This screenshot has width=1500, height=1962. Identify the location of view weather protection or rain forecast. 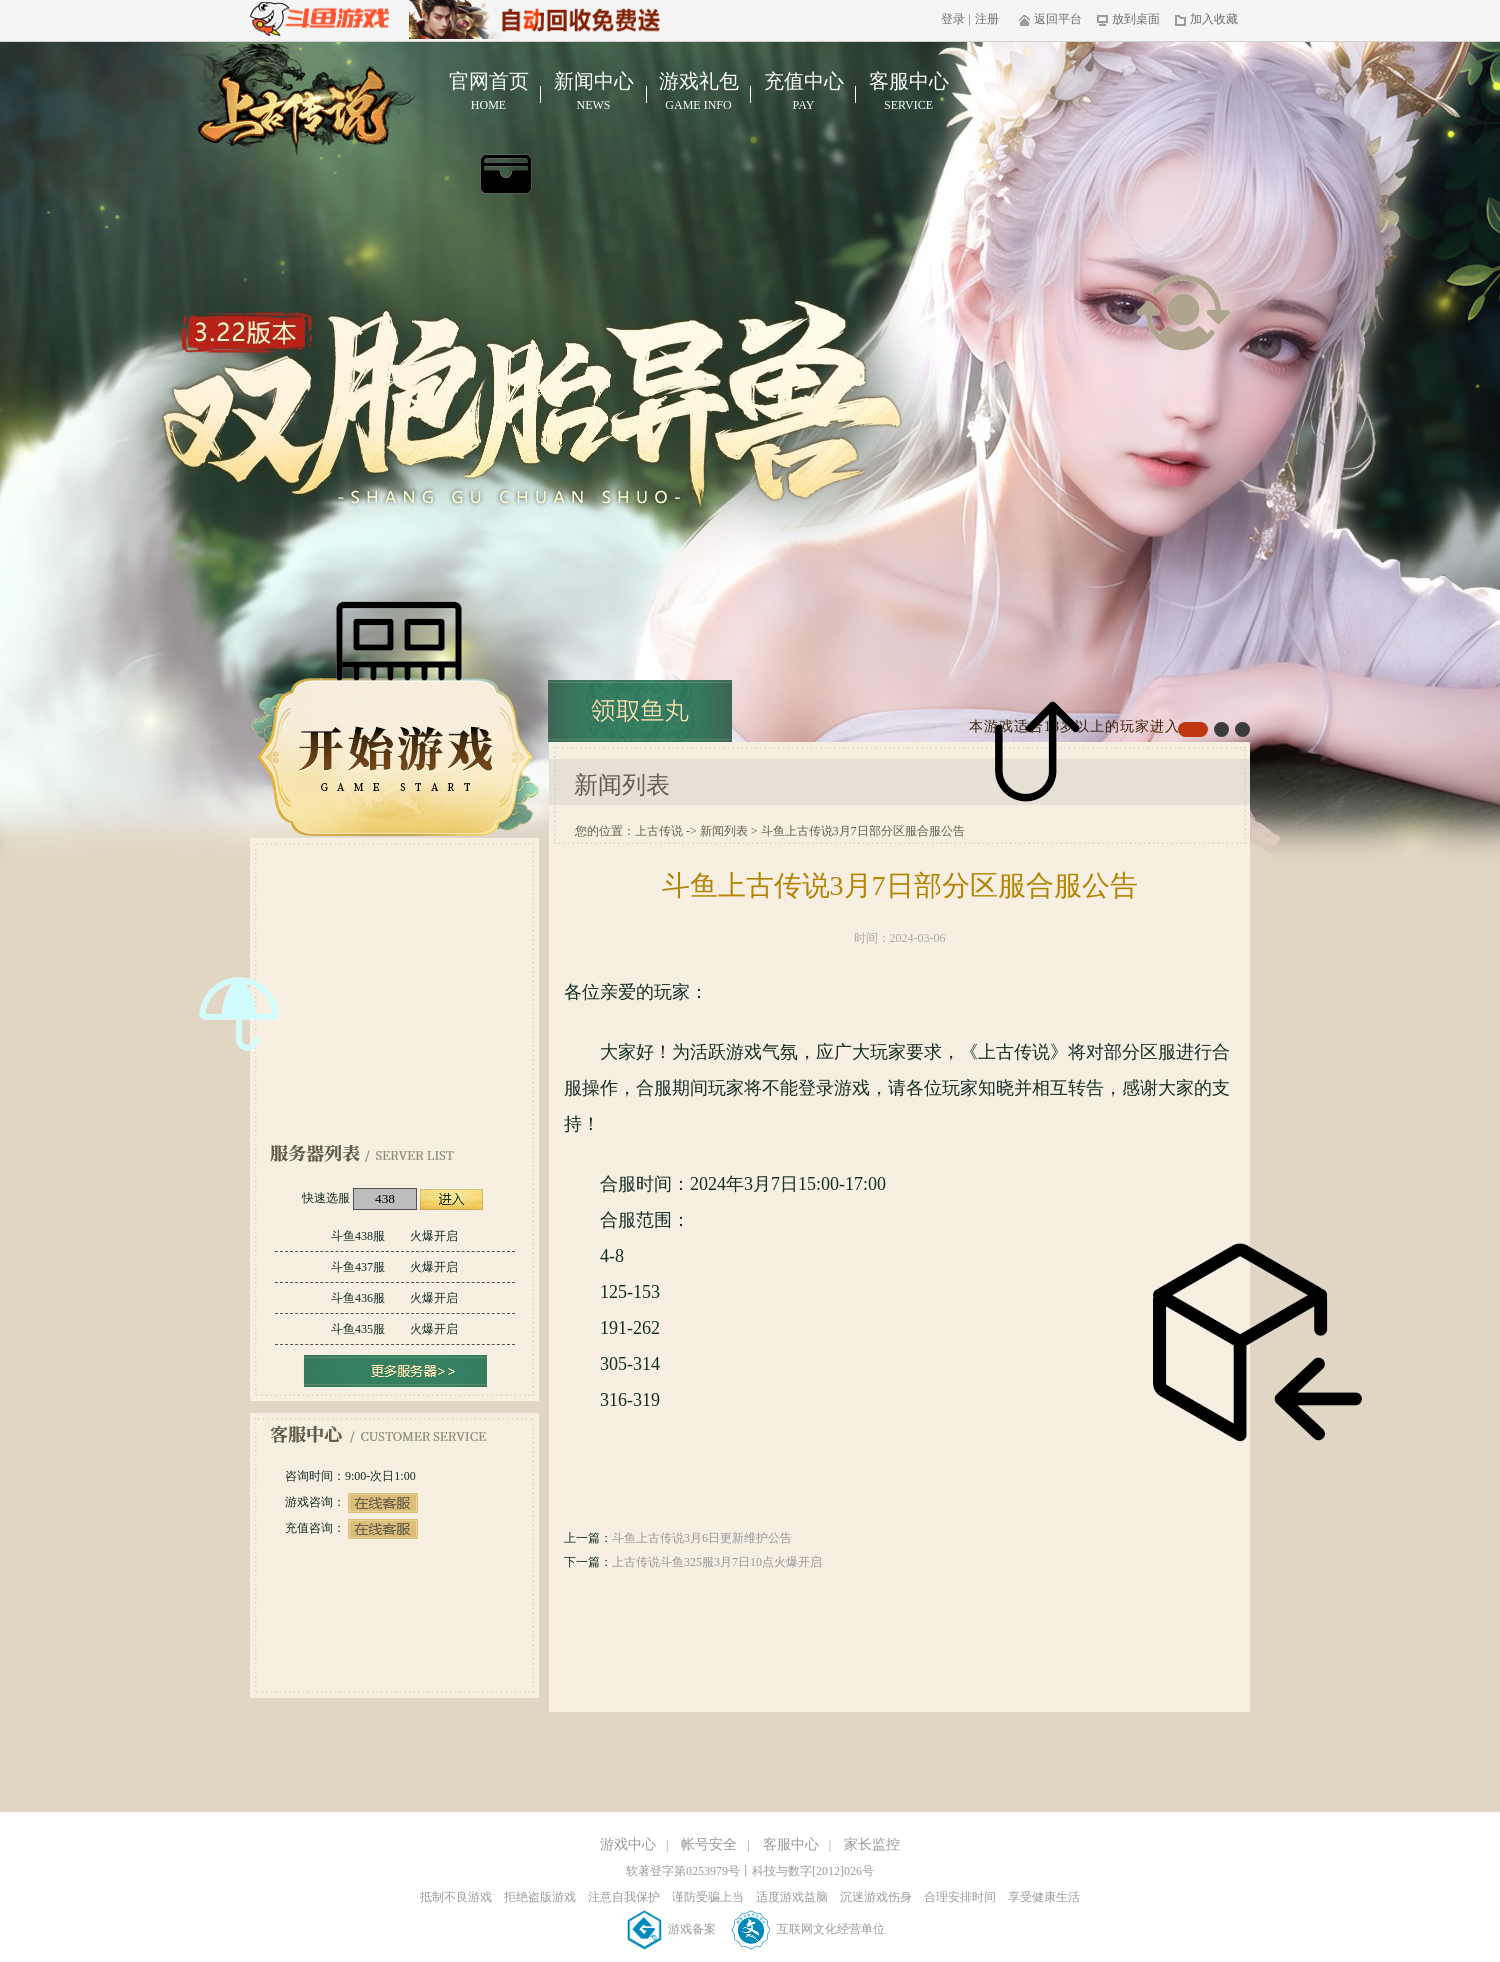
(239, 1014).